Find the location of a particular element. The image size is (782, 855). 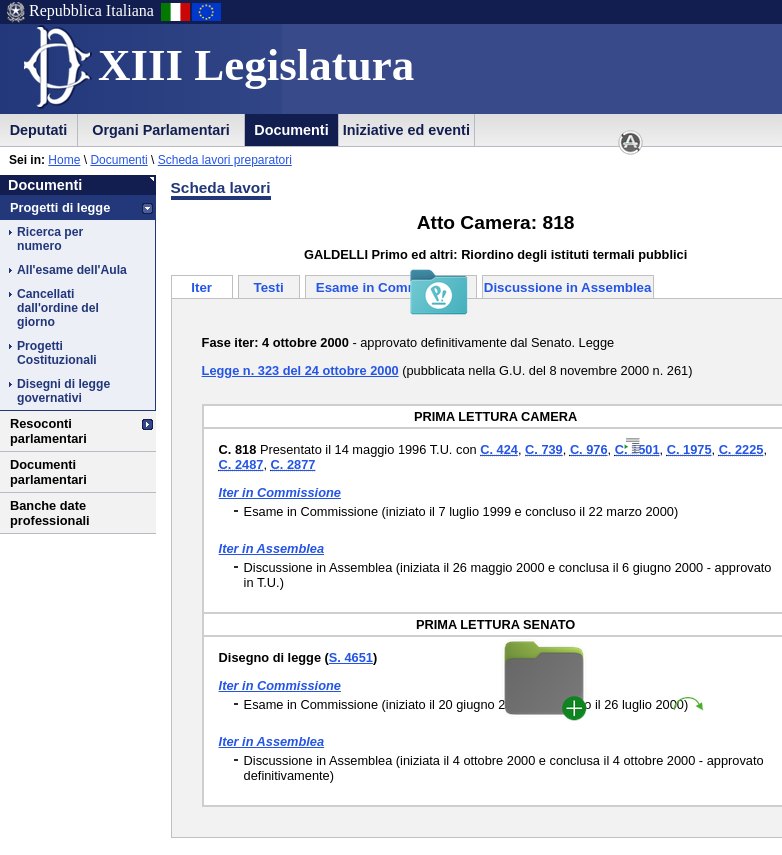

create a new folder is located at coordinates (544, 678).